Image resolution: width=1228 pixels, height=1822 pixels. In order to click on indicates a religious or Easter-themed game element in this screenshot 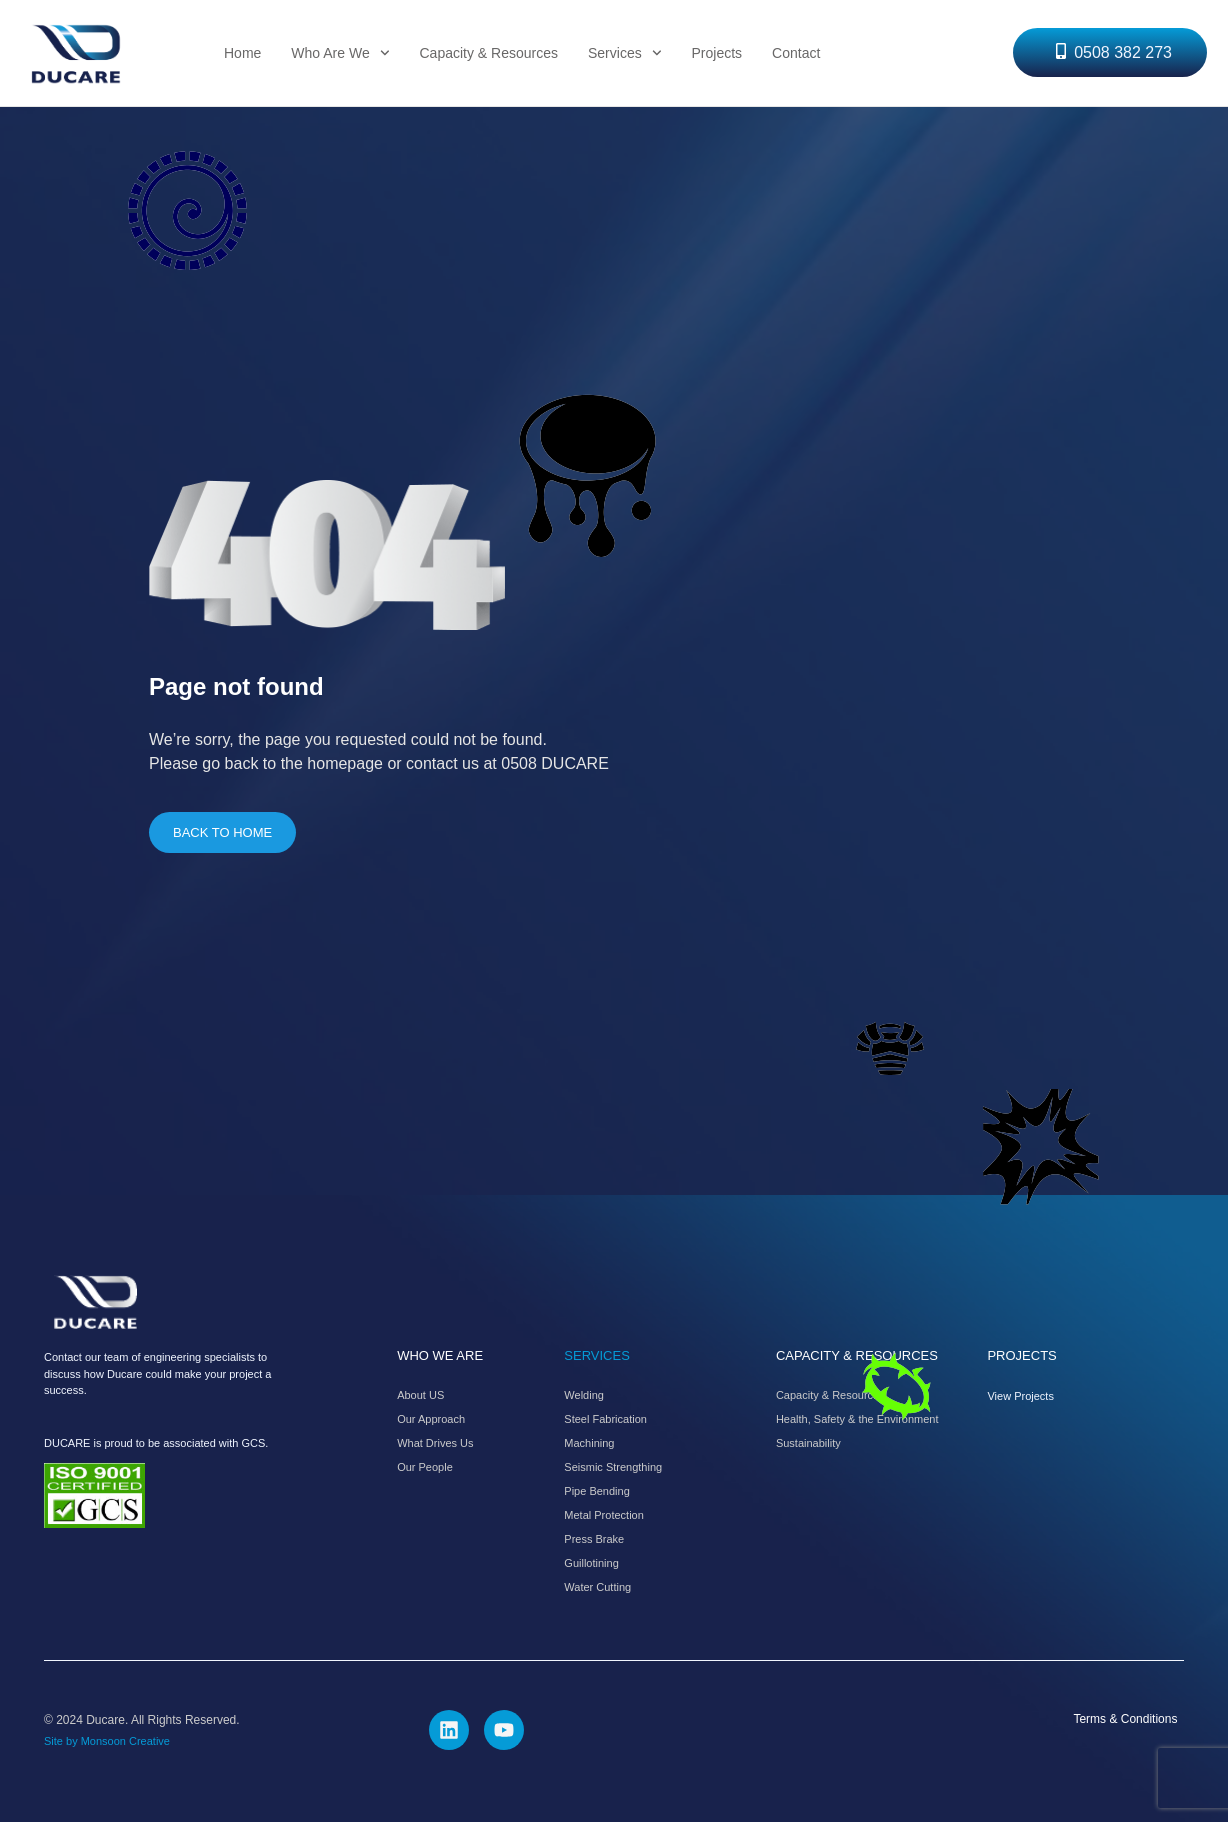, I will do `click(896, 1386)`.